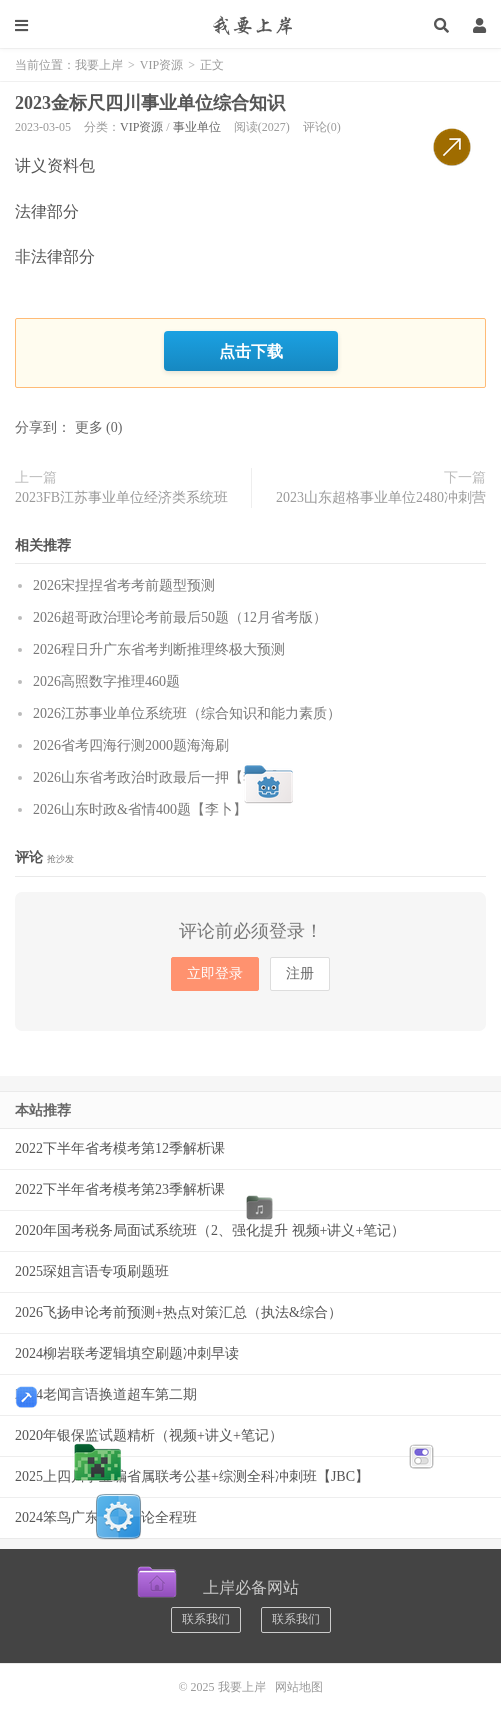 The height and width of the screenshot is (1720, 501). I want to click on folder containing godot engine project files, so click(268, 785).